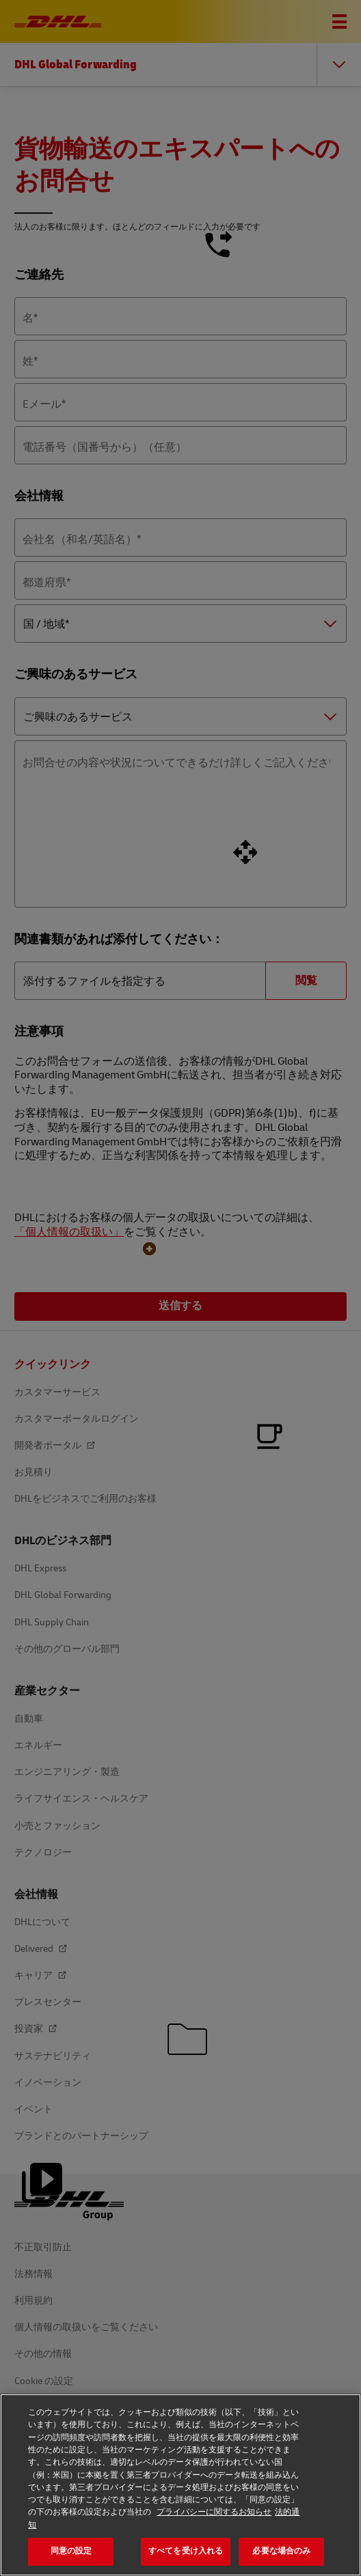 The width and height of the screenshot is (361, 2576). Describe the element at coordinates (245, 852) in the screenshot. I see `move or drag this element freely` at that location.